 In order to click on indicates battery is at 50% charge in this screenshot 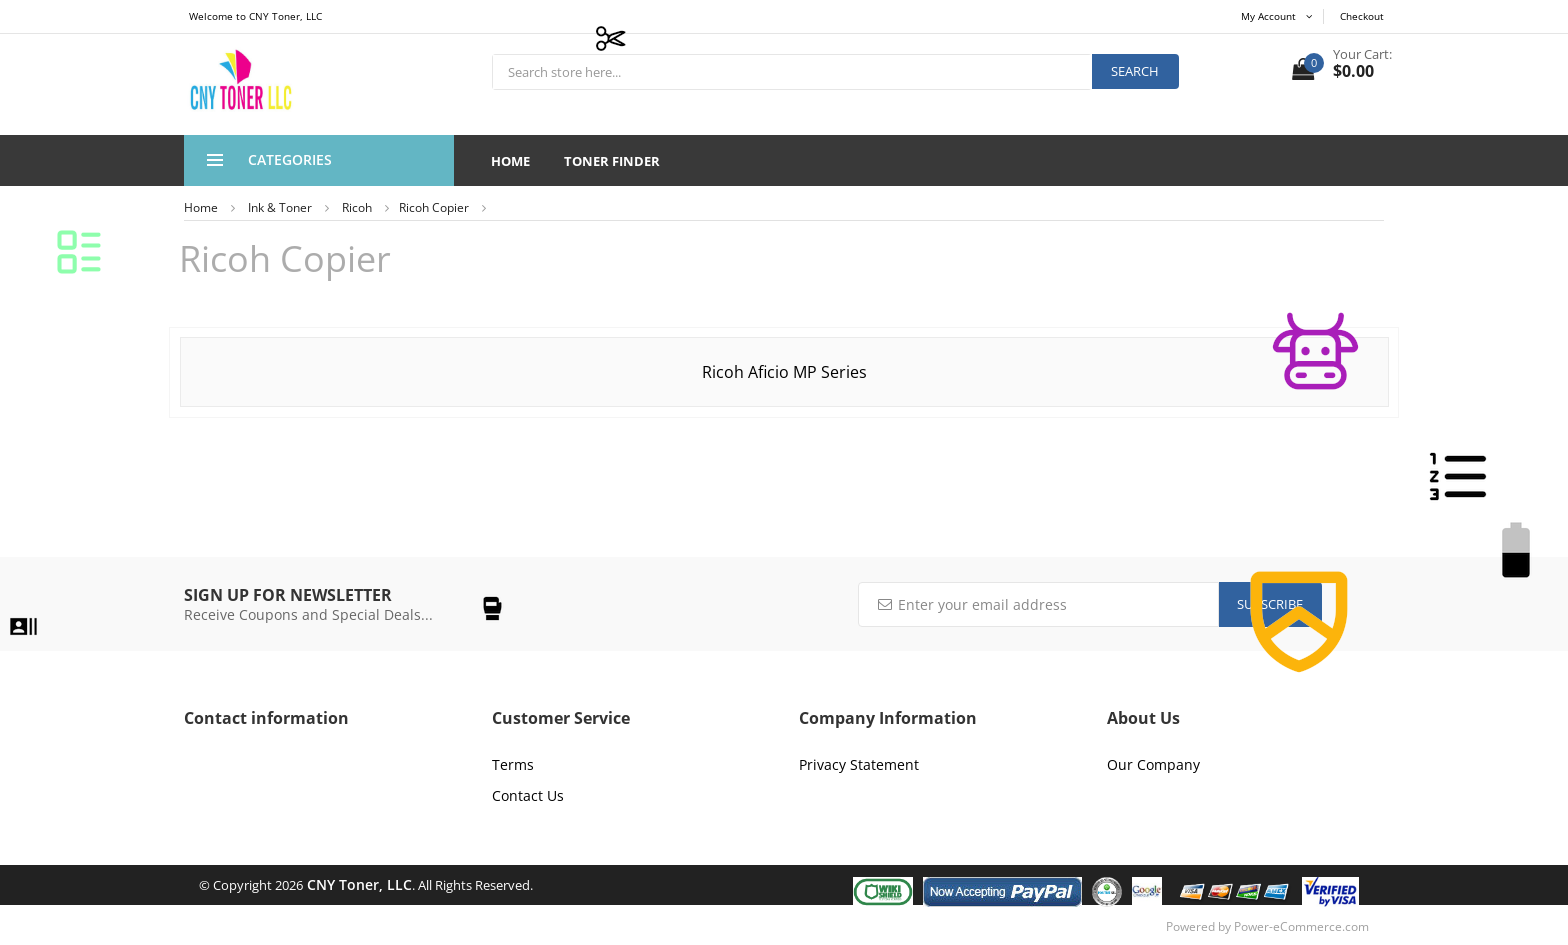, I will do `click(1516, 550)`.